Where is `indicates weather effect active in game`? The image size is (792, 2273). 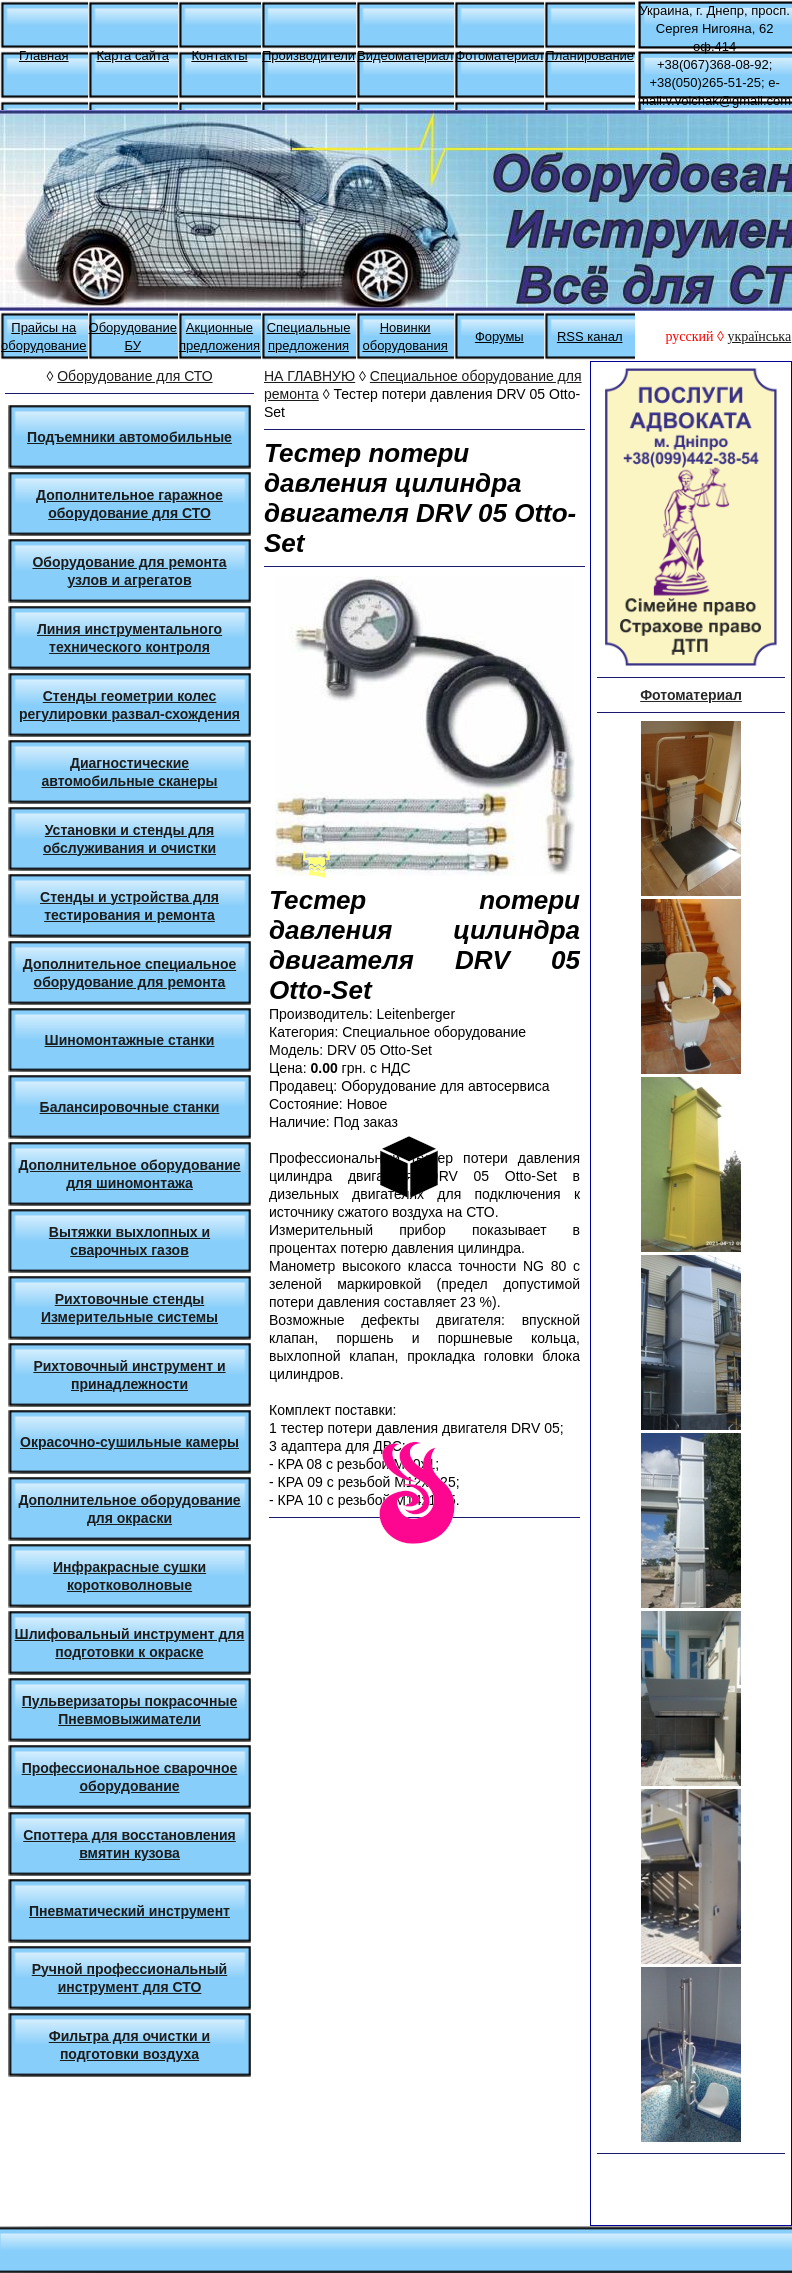
indicates weather effect active in game is located at coordinates (417, 1493).